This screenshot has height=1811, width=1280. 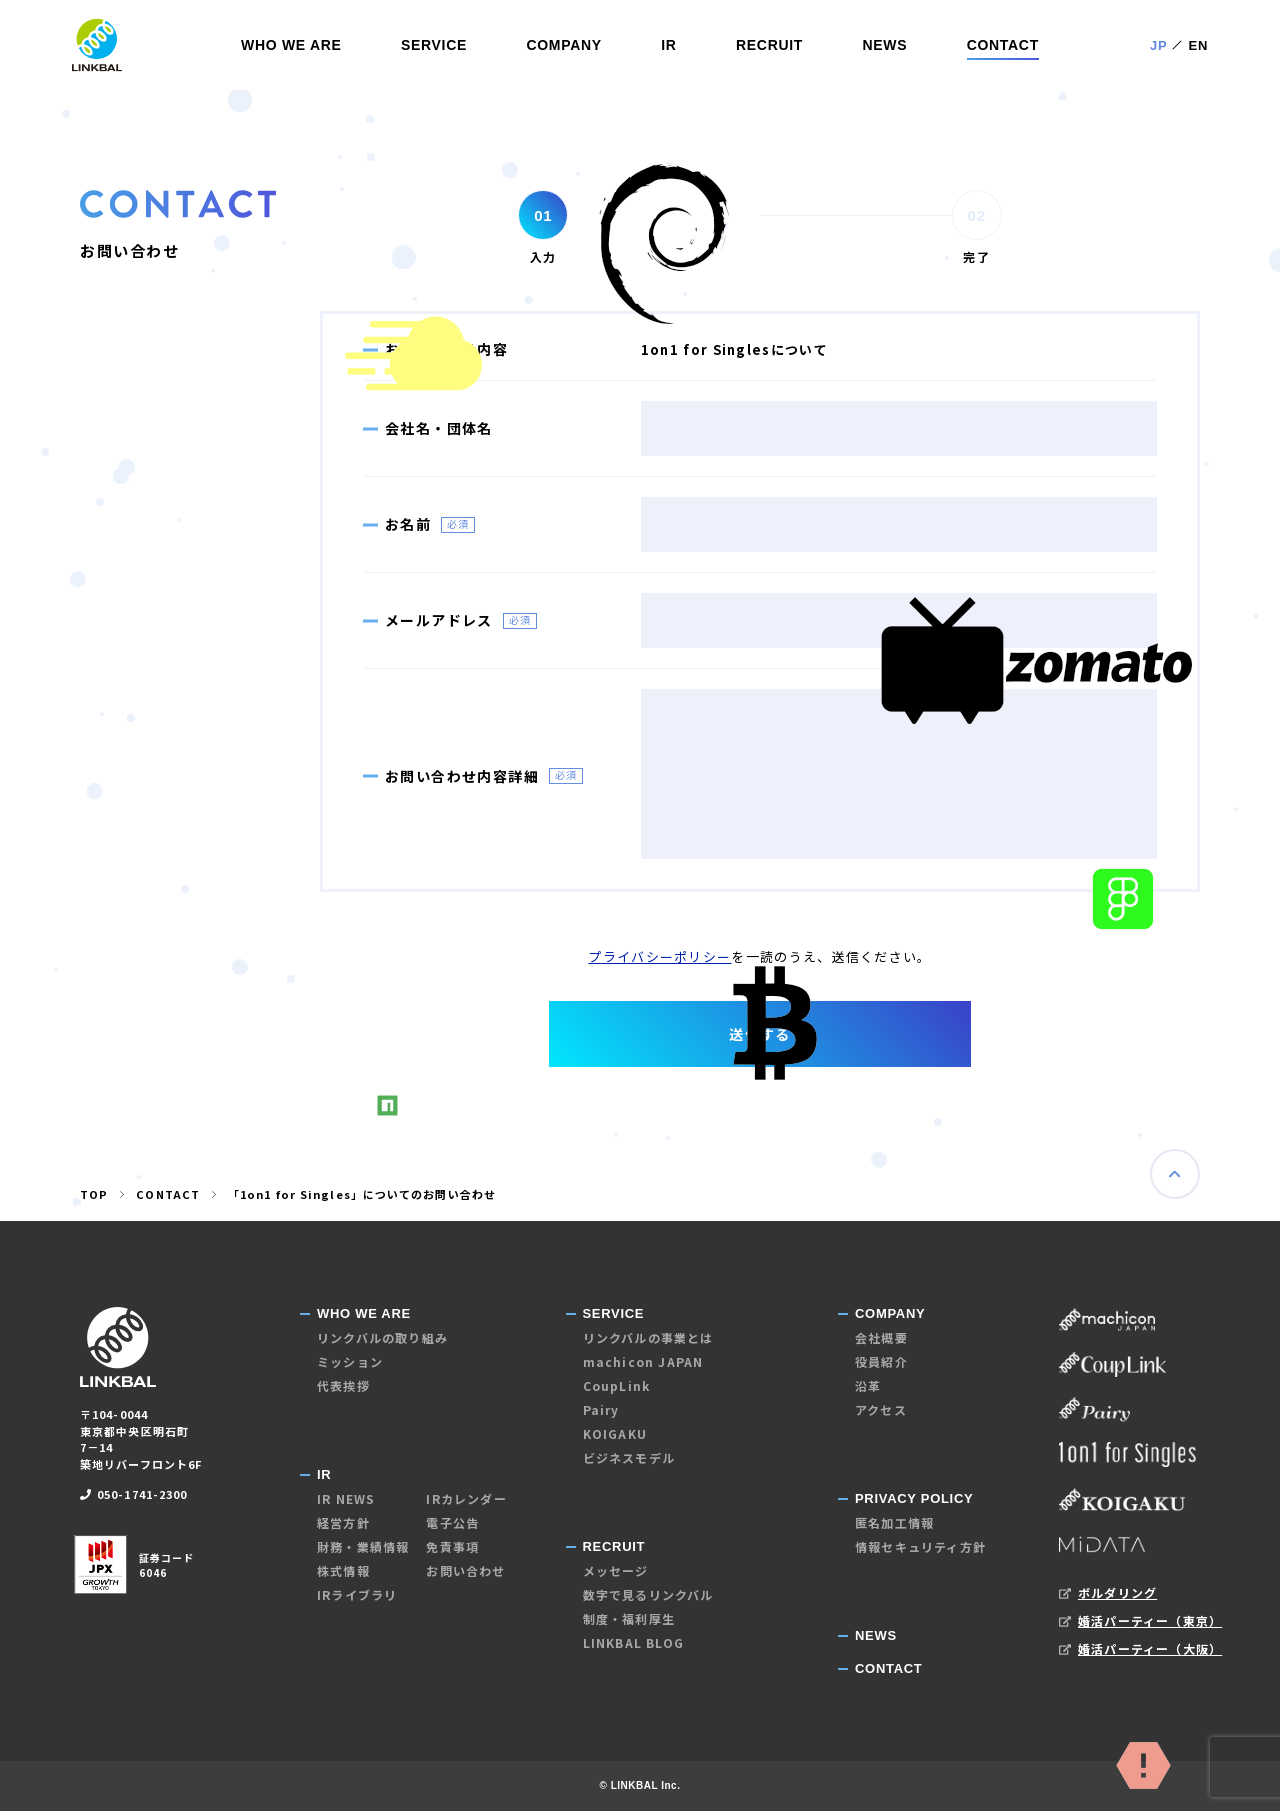 What do you see at coordinates (664, 243) in the screenshot?
I see `debian linux operating system logo` at bounding box center [664, 243].